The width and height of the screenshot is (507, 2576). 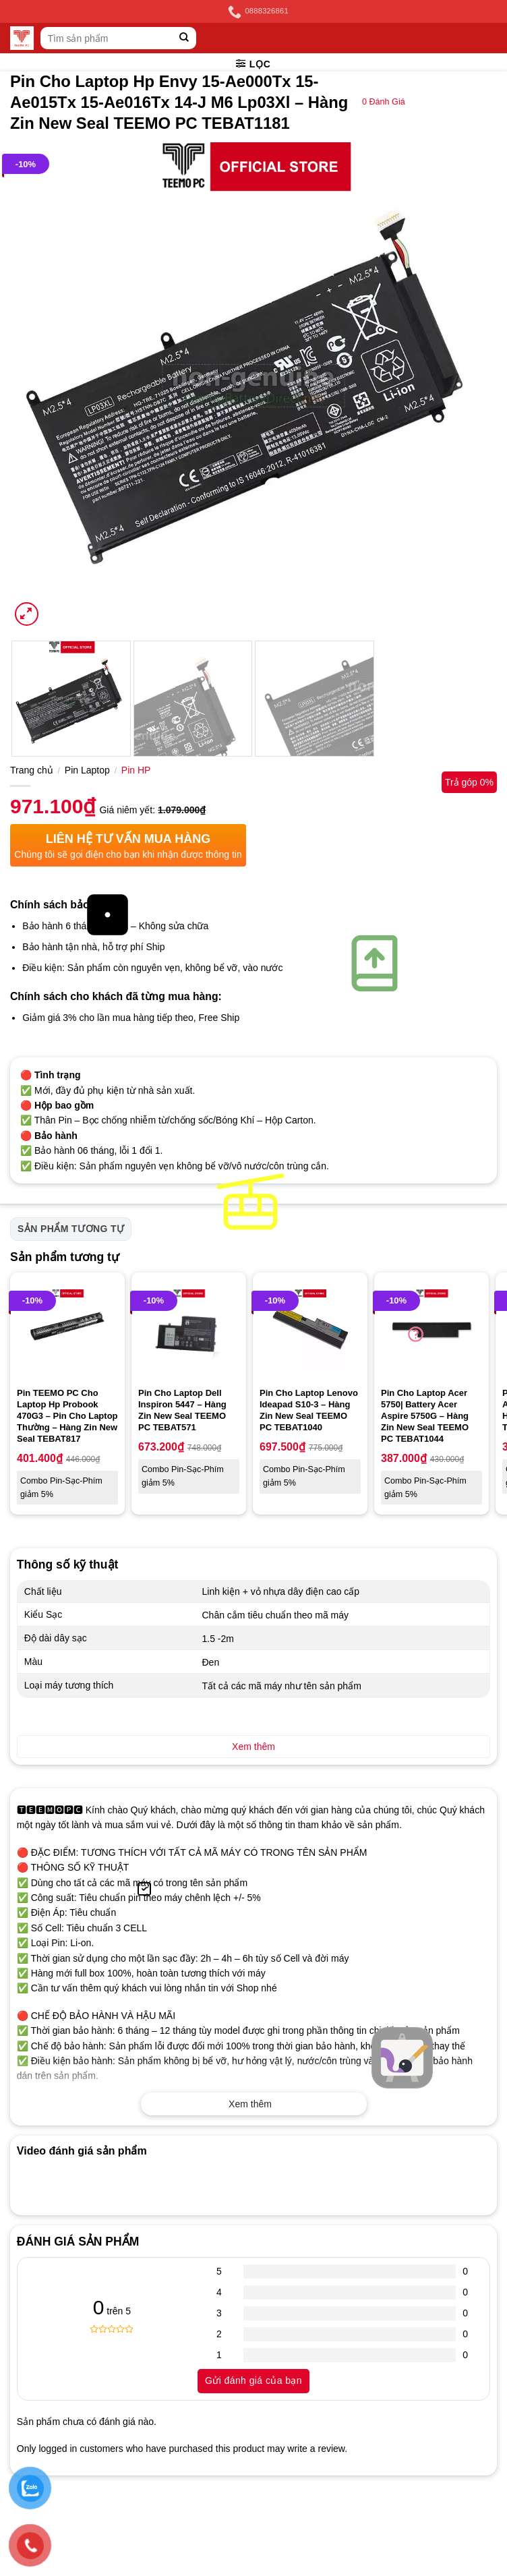 What do you see at coordinates (374, 963) in the screenshot?
I see `upload a book or document` at bounding box center [374, 963].